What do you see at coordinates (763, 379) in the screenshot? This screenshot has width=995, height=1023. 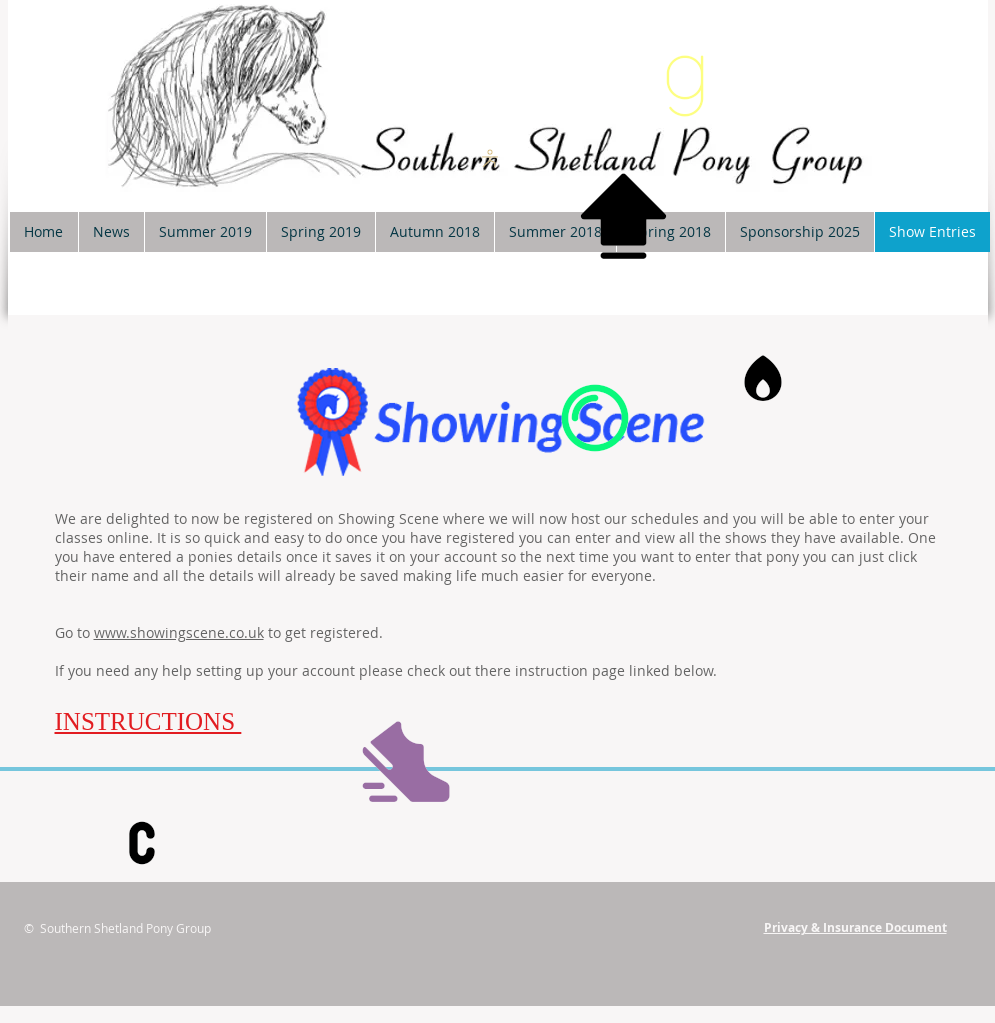 I see `indicates trending or hot content` at bounding box center [763, 379].